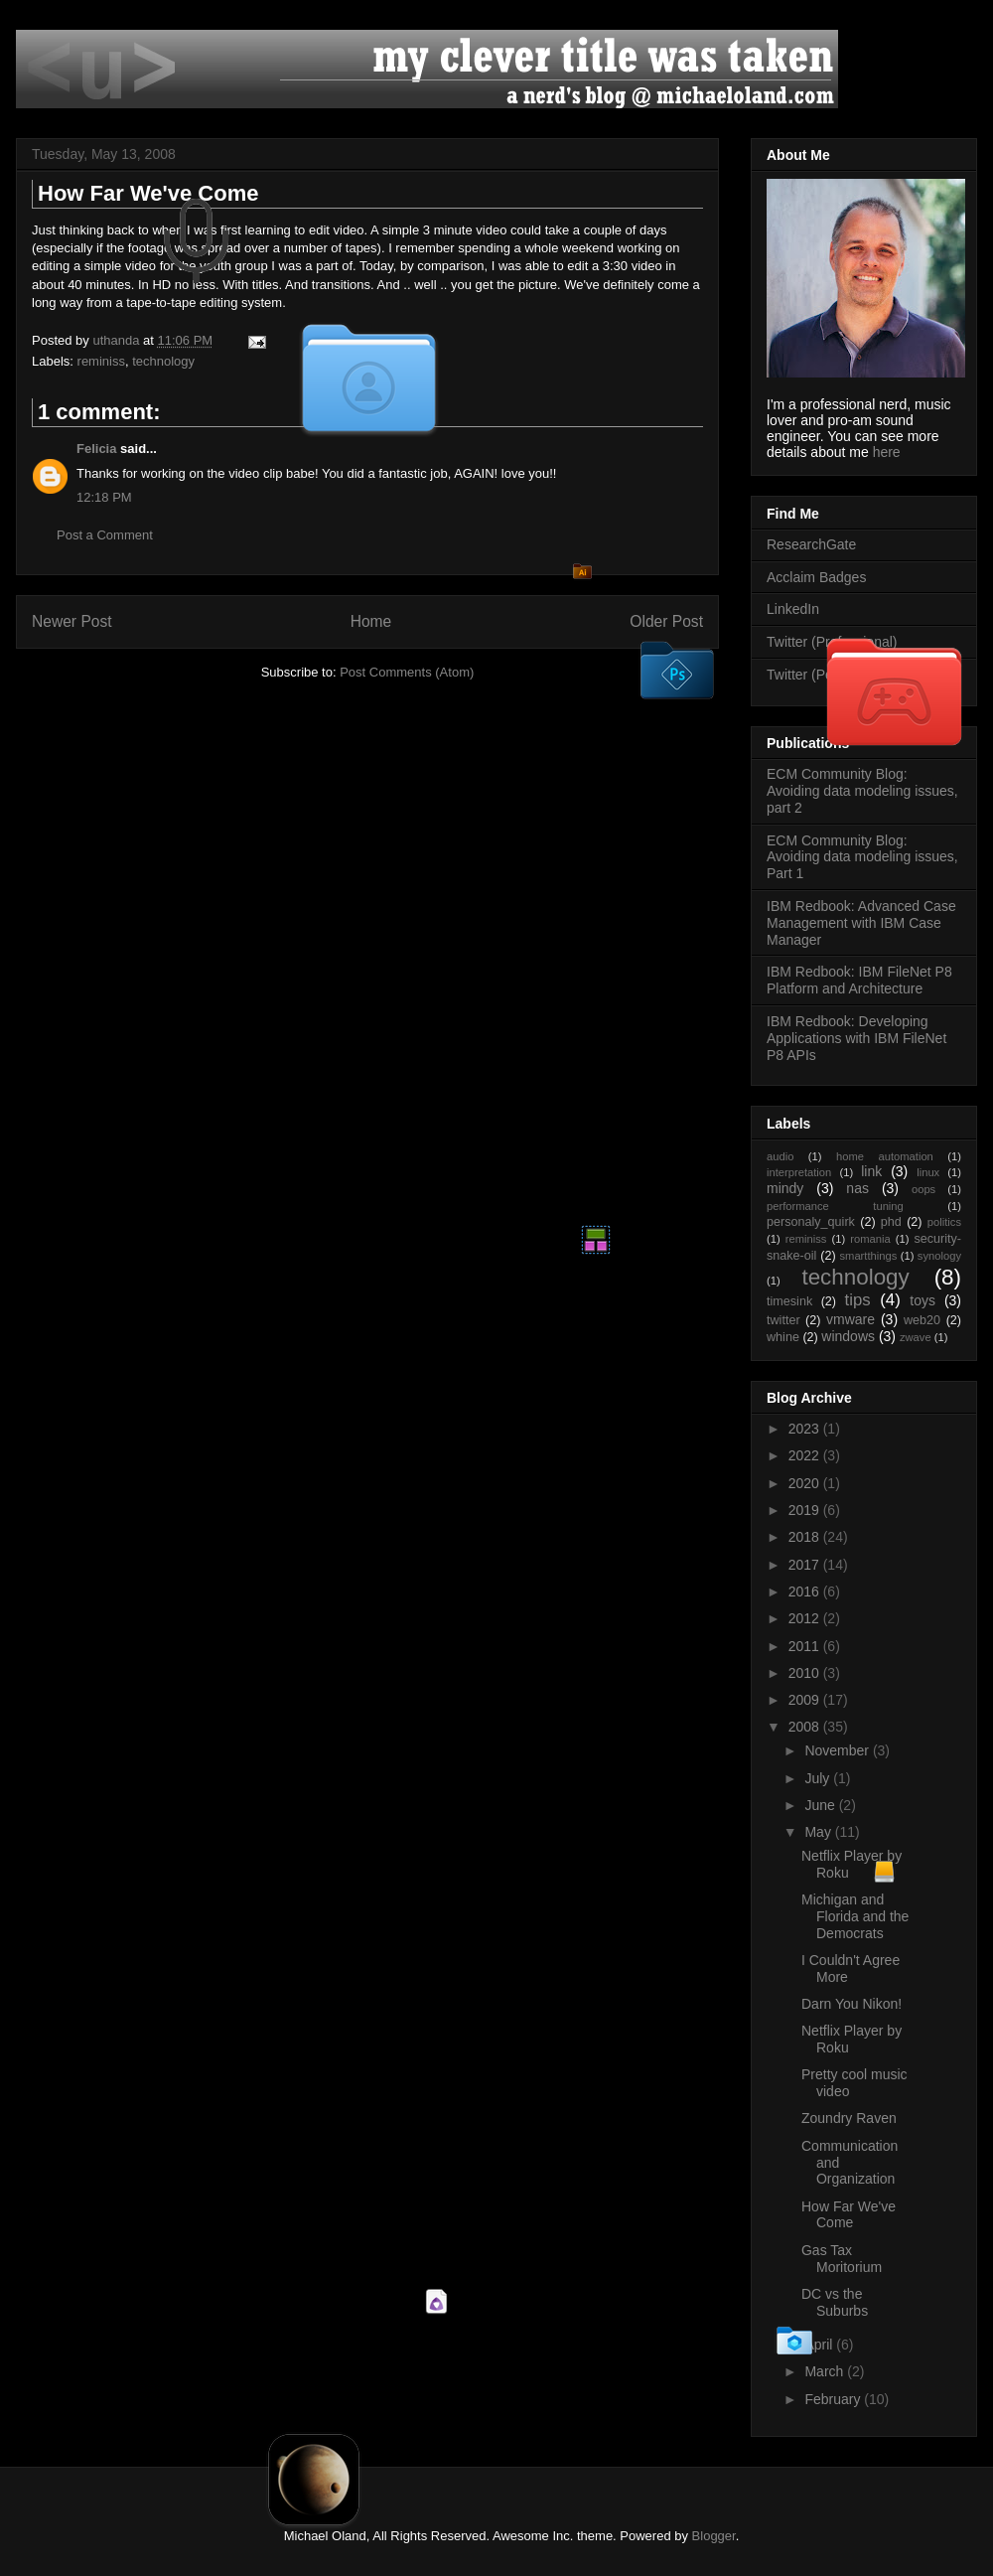 The width and height of the screenshot is (993, 2576). I want to click on access microphone settings, so click(196, 240).